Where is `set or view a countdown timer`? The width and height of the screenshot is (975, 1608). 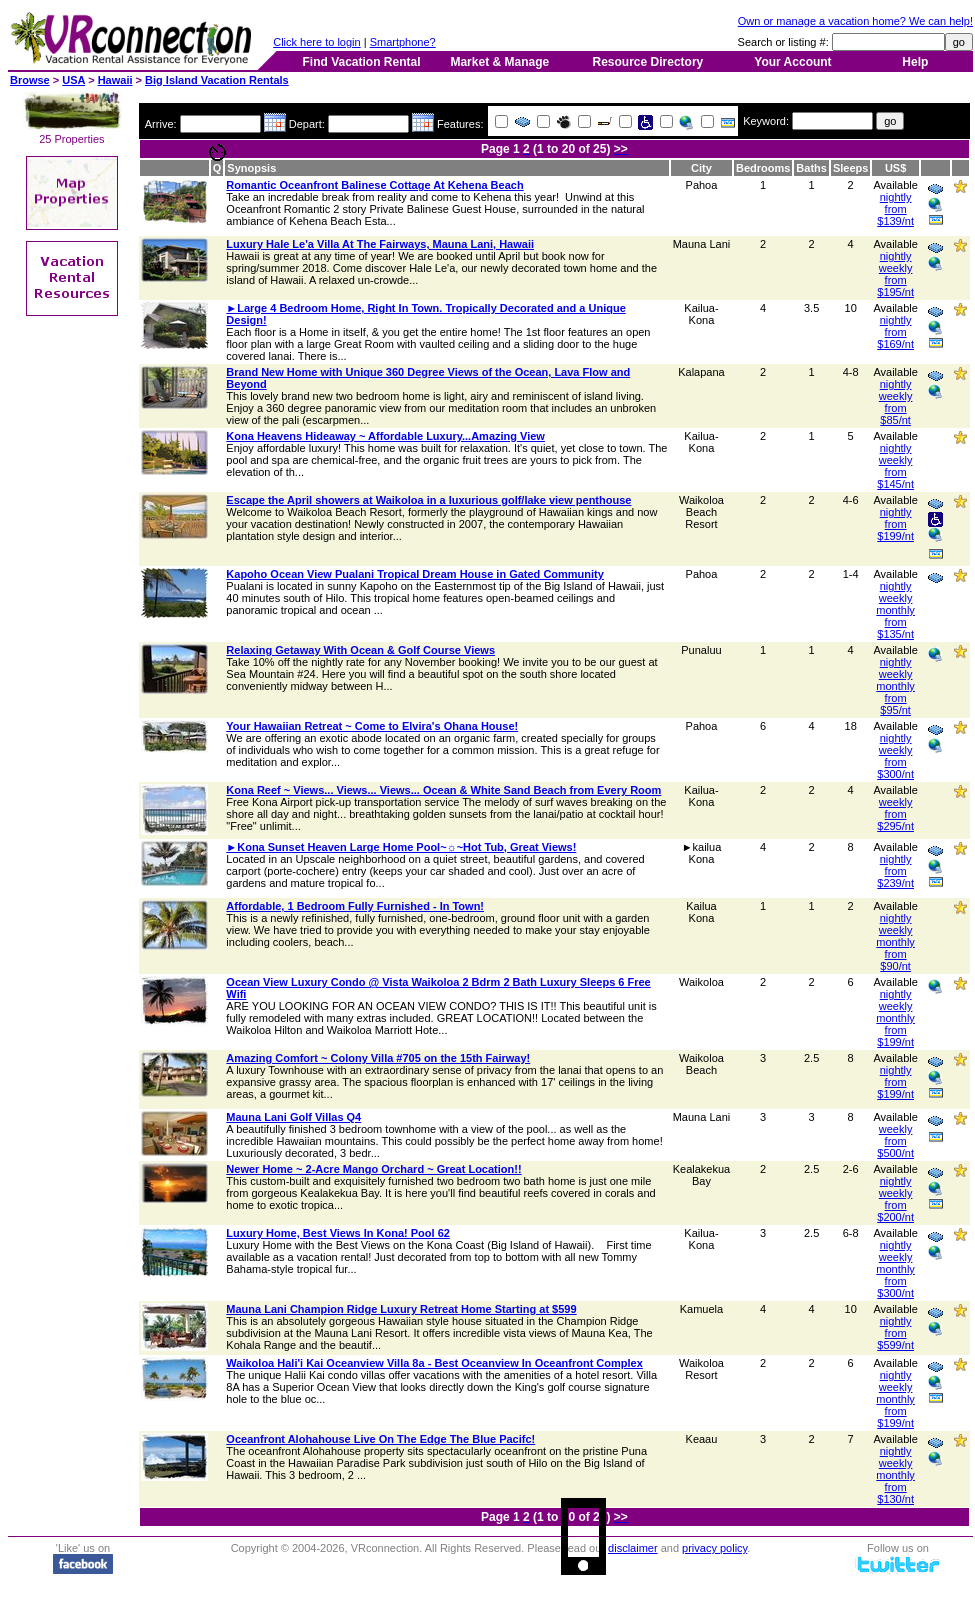 set or view a countdown timer is located at coordinates (217, 152).